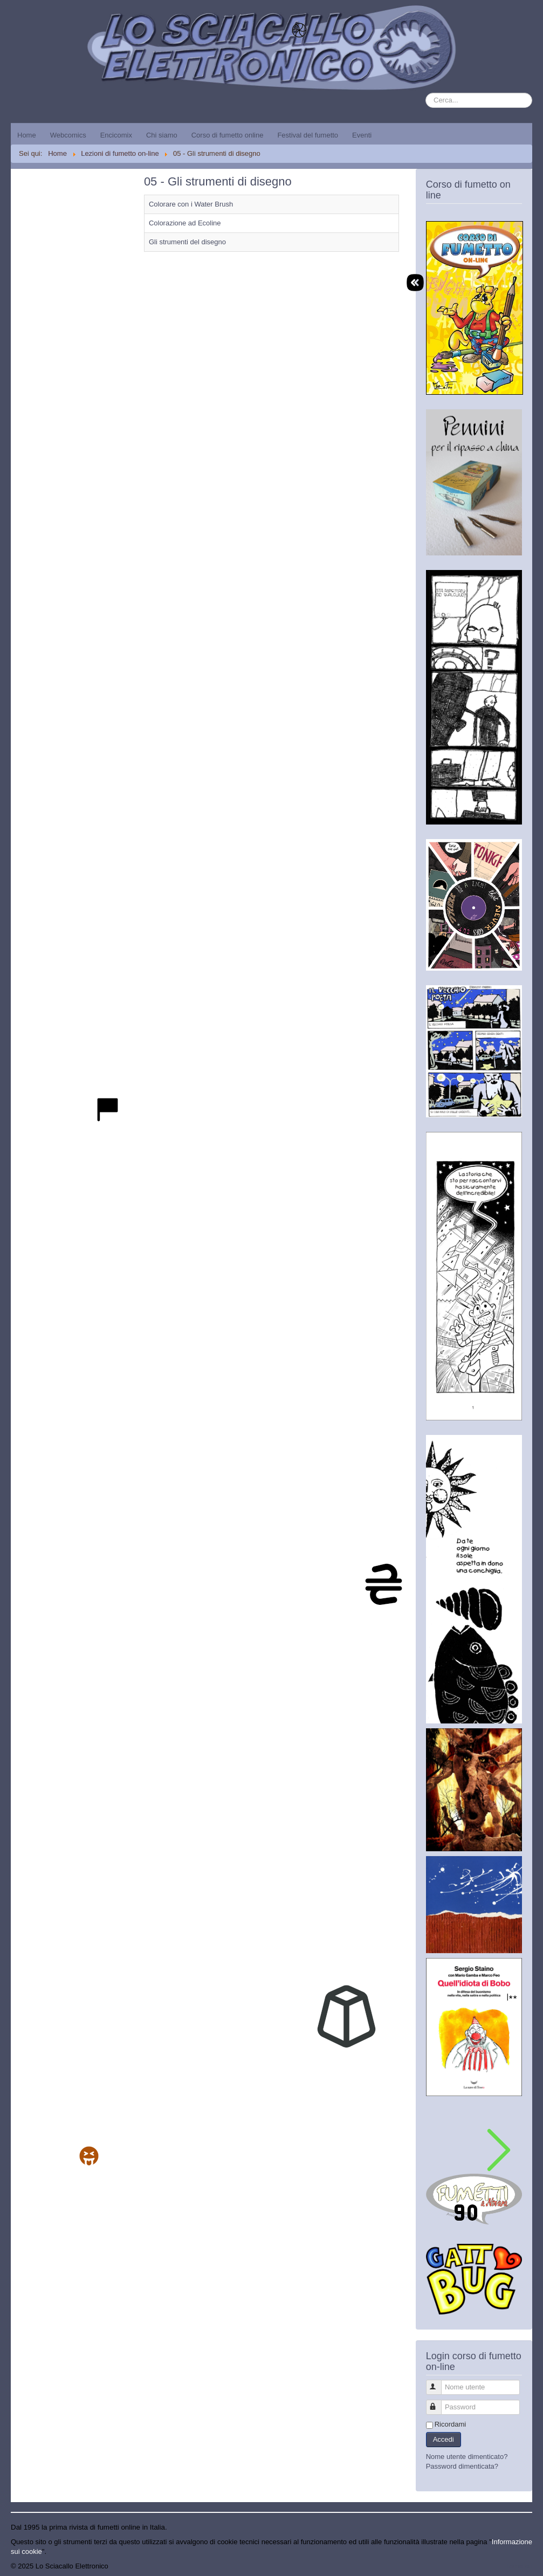 This screenshot has height=2576, width=543. What do you see at coordinates (383, 1584) in the screenshot?
I see `indicates Ukrainian hryvnia currency` at bounding box center [383, 1584].